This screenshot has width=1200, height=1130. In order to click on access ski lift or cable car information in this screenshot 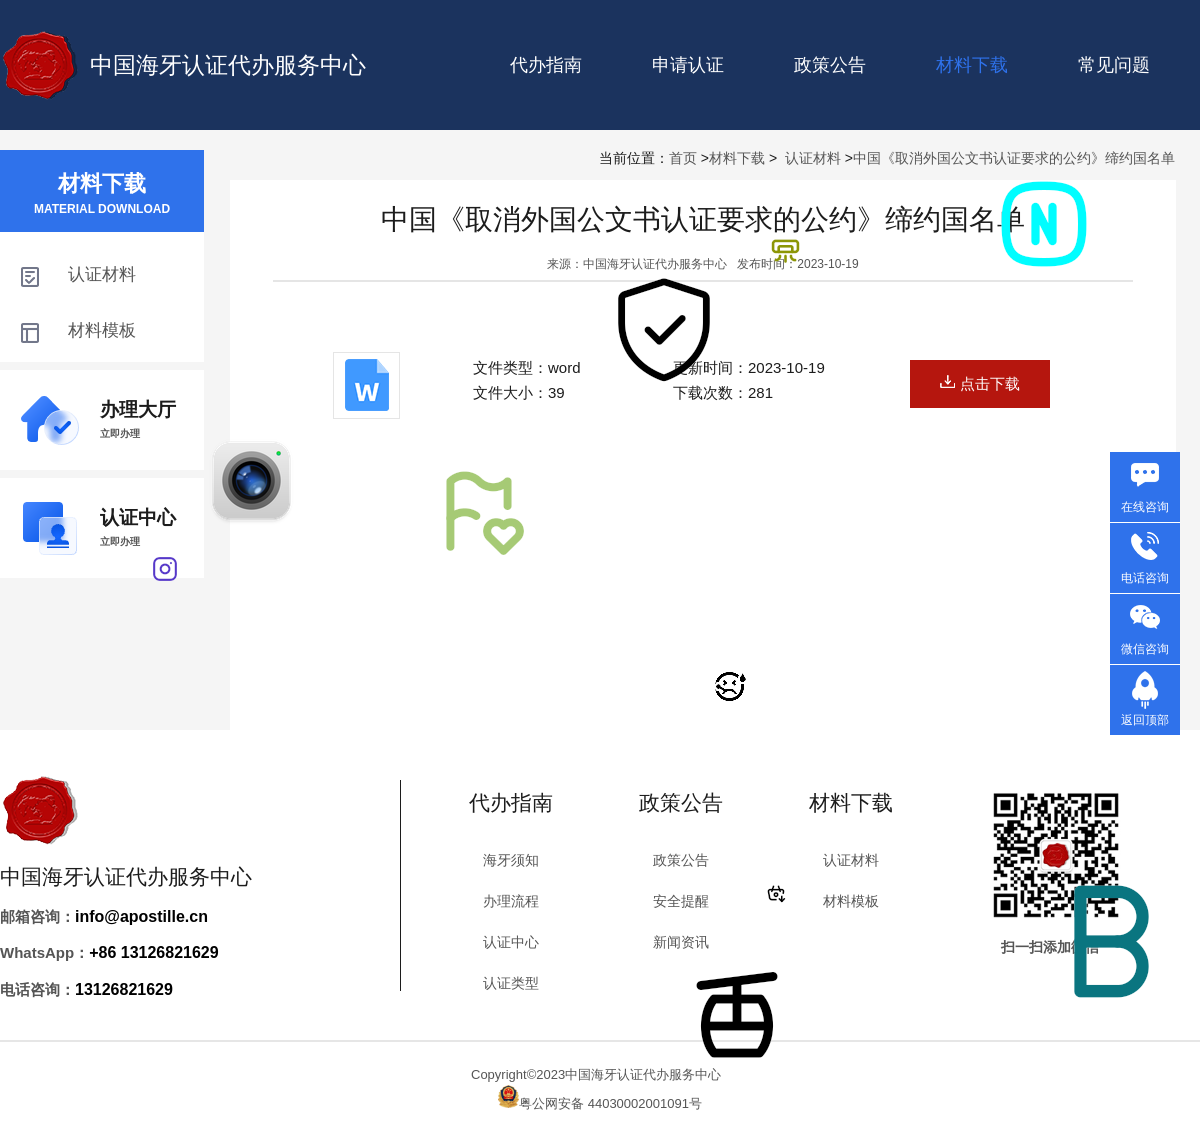, I will do `click(737, 1017)`.